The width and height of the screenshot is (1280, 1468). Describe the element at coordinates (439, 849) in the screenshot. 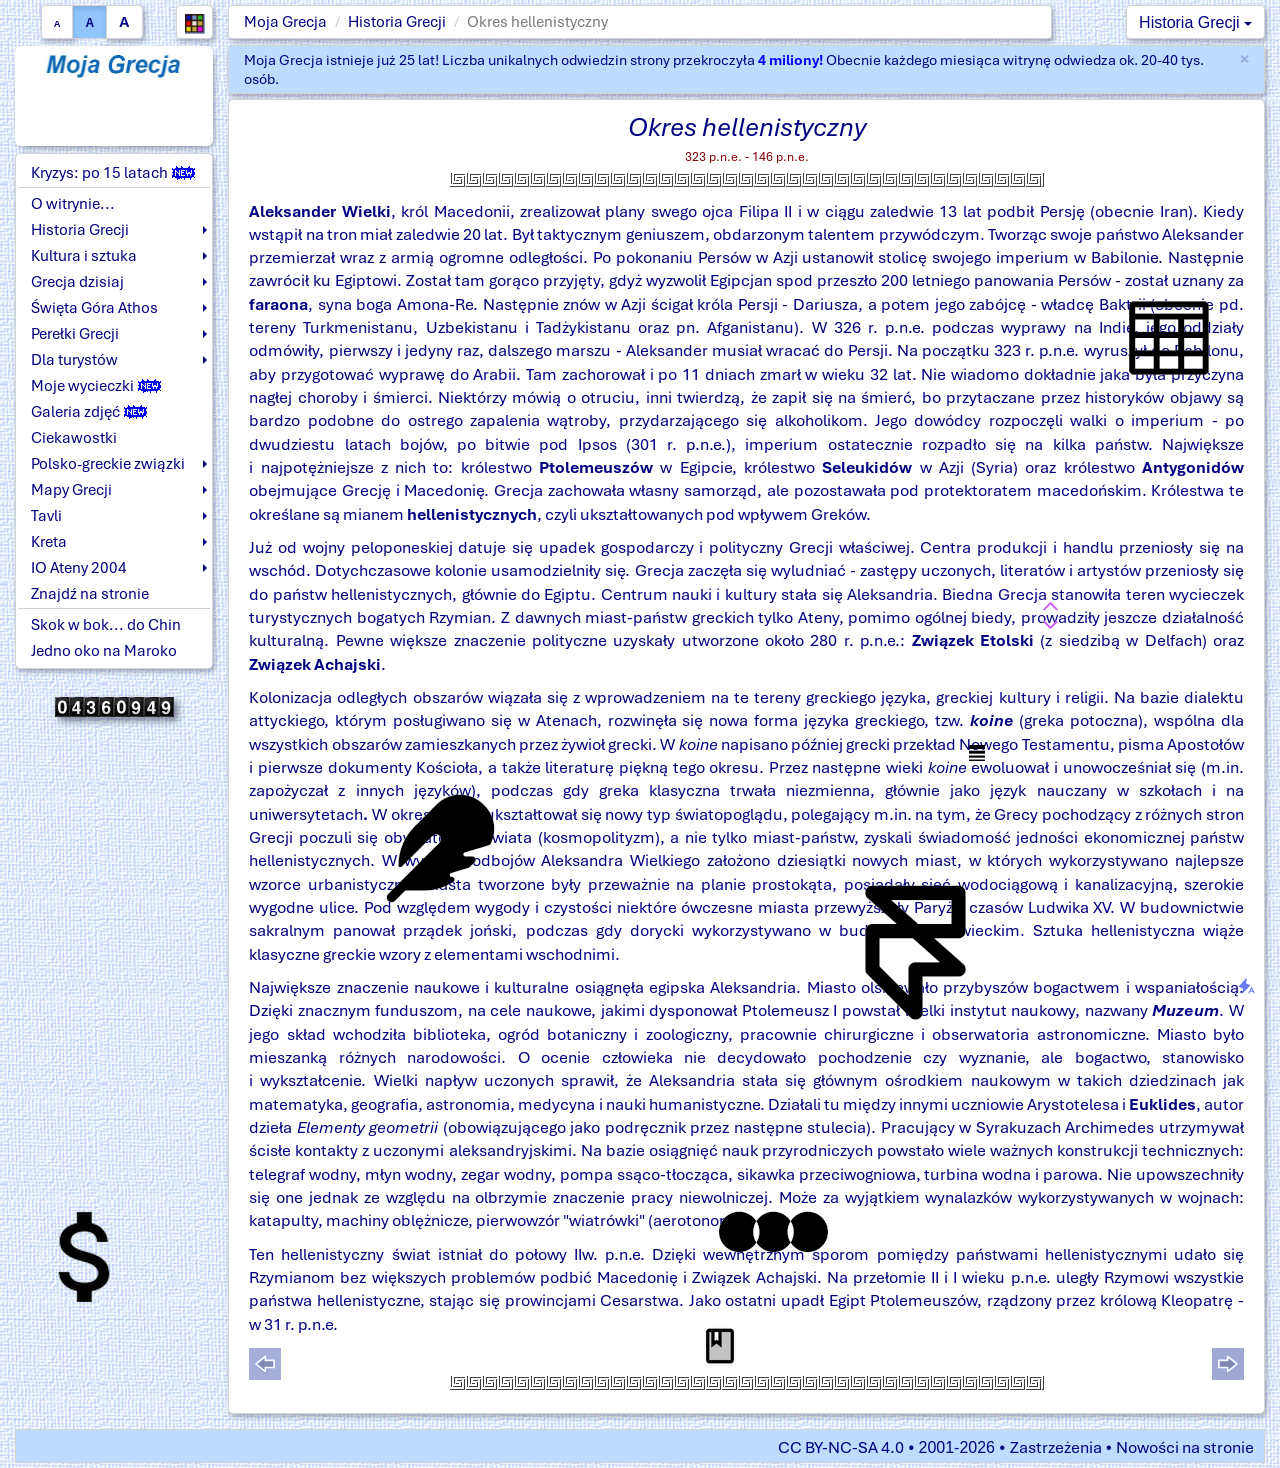

I see `compose a new message or post` at that location.